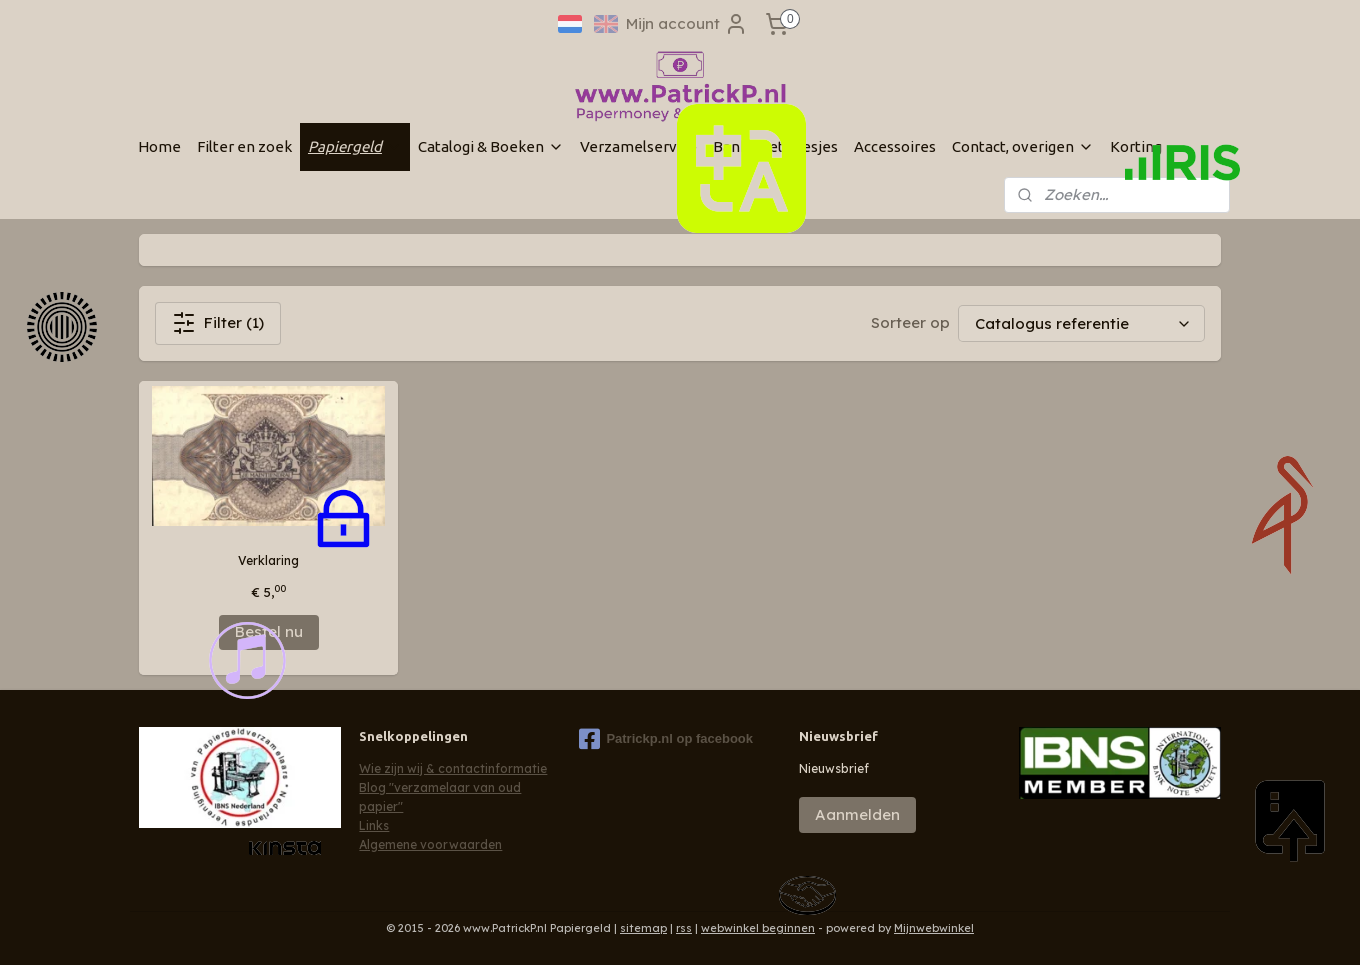  Describe the element at coordinates (62, 327) in the screenshot. I see `open prezi presentation software` at that location.